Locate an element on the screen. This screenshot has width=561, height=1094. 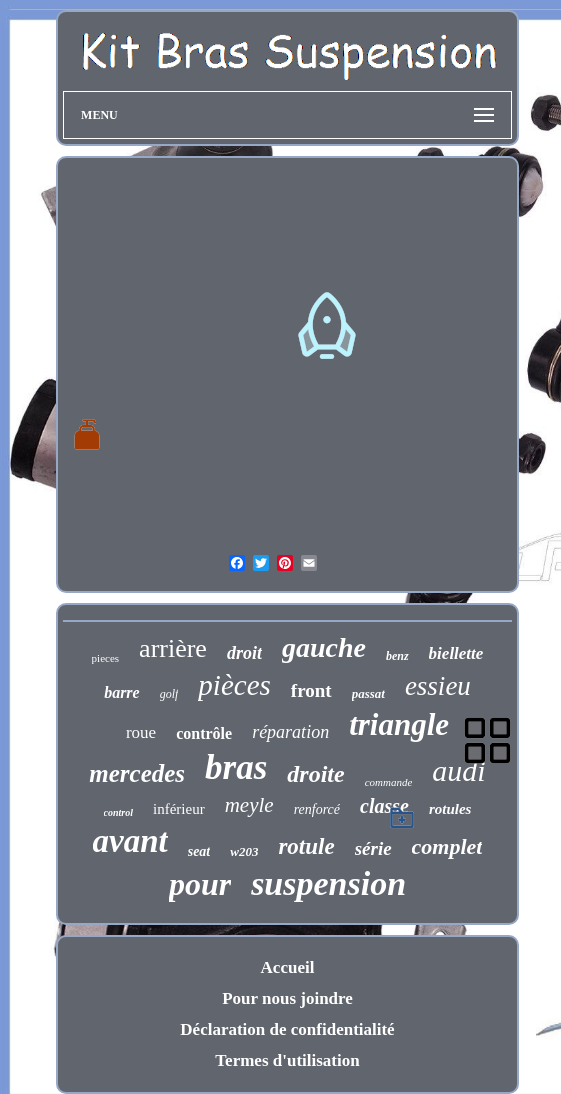
create a new folder is located at coordinates (402, 818).